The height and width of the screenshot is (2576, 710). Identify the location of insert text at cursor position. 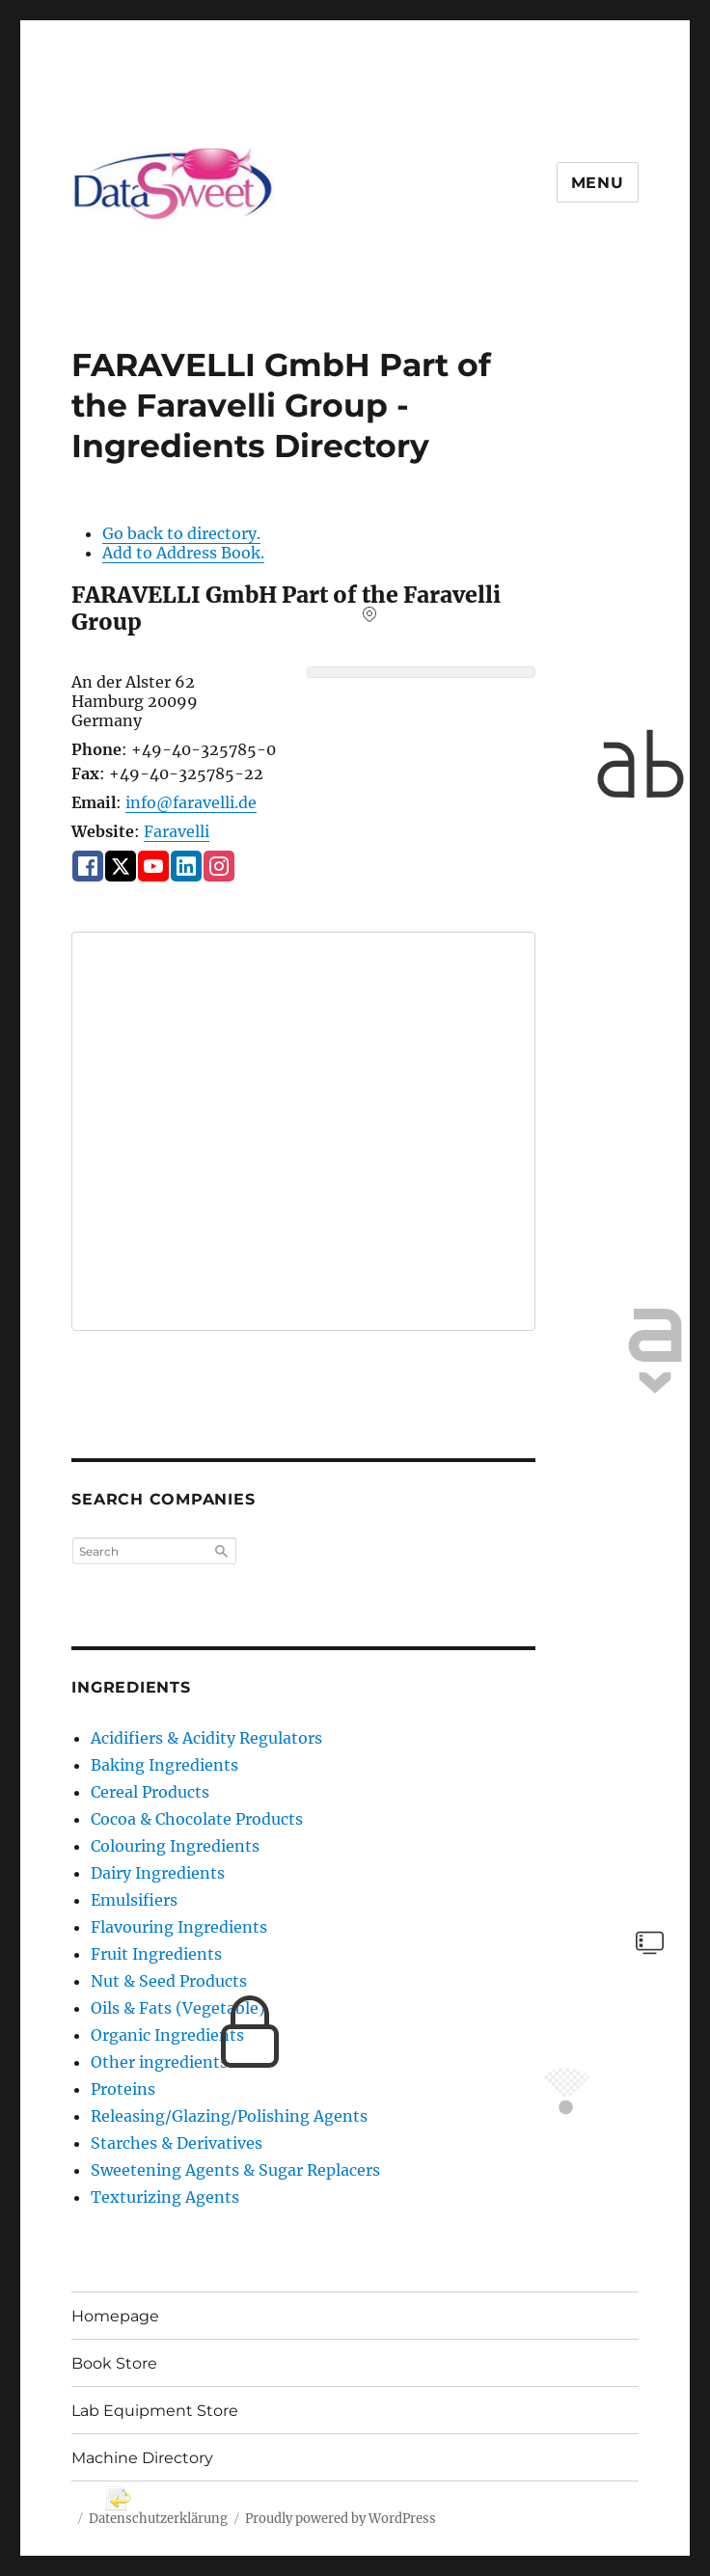
(655, 1351).